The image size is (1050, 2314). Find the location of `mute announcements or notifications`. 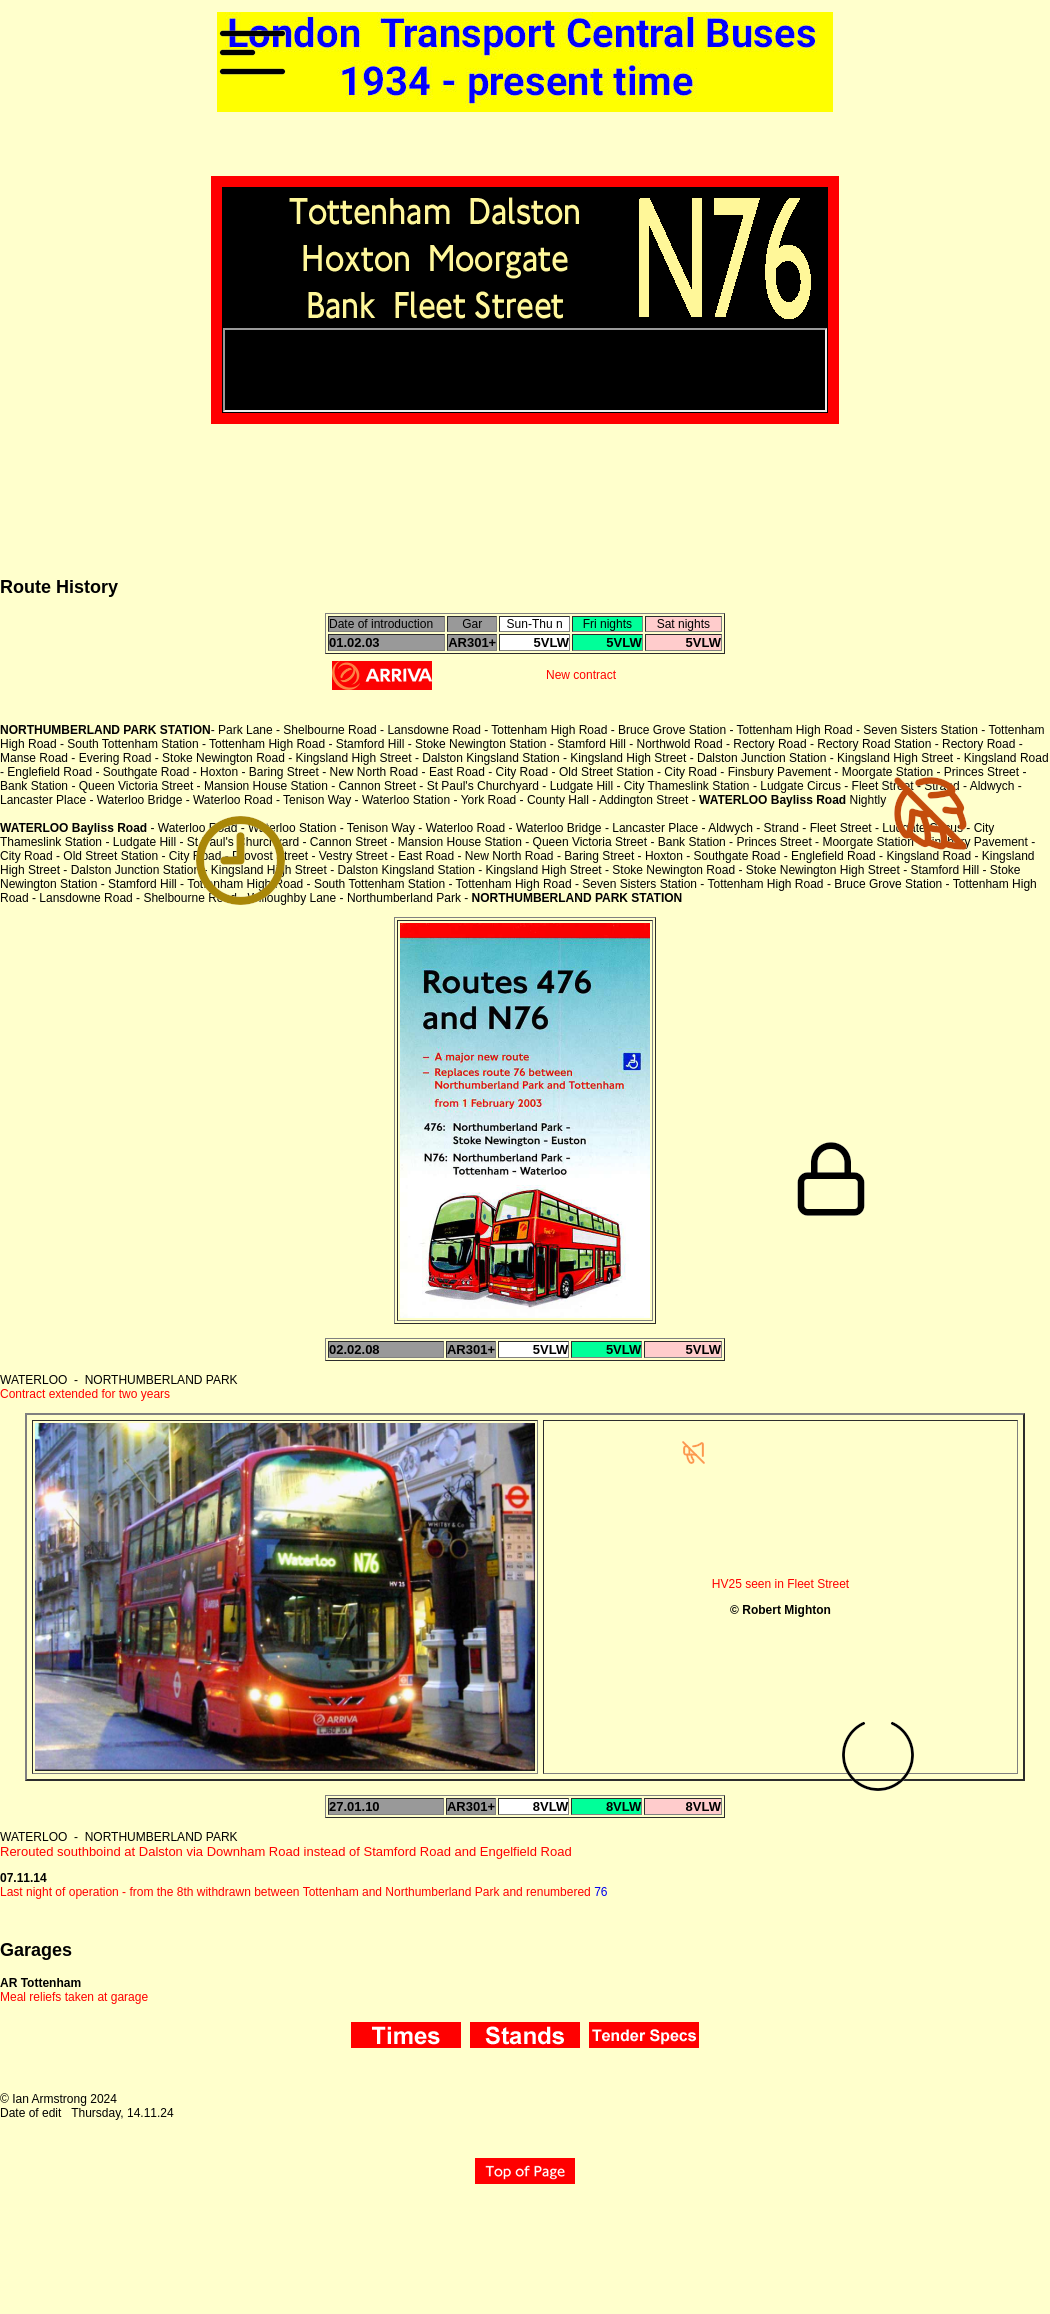

mute announcements or notifications is located at coordinates (693, 1452).